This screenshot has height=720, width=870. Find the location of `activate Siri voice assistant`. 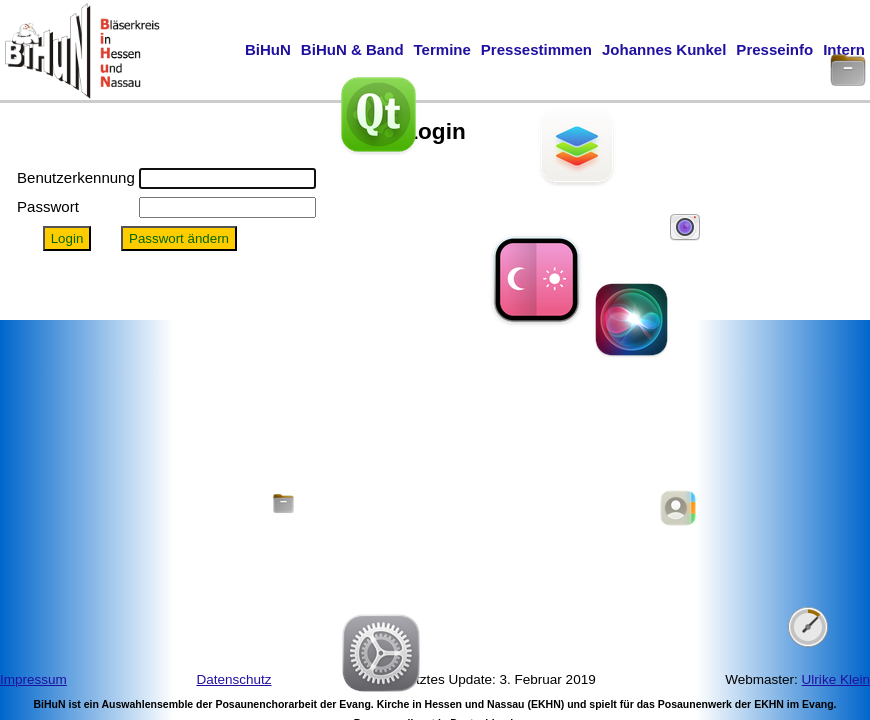

activate Siri voice assistant is located at coordinates (631, 319).